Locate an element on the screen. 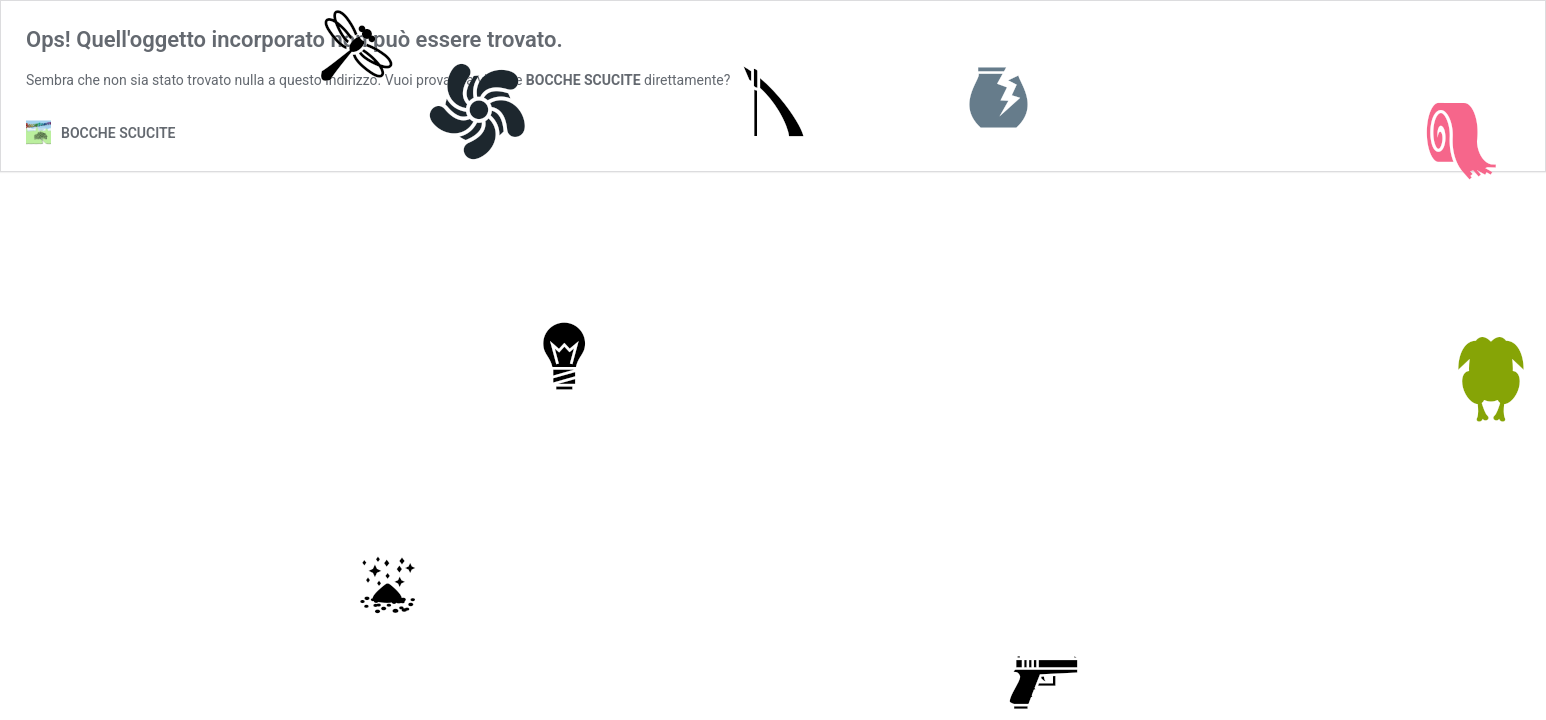  a pile of spices or seasoning ingredients is located at coordinates (388, 585).